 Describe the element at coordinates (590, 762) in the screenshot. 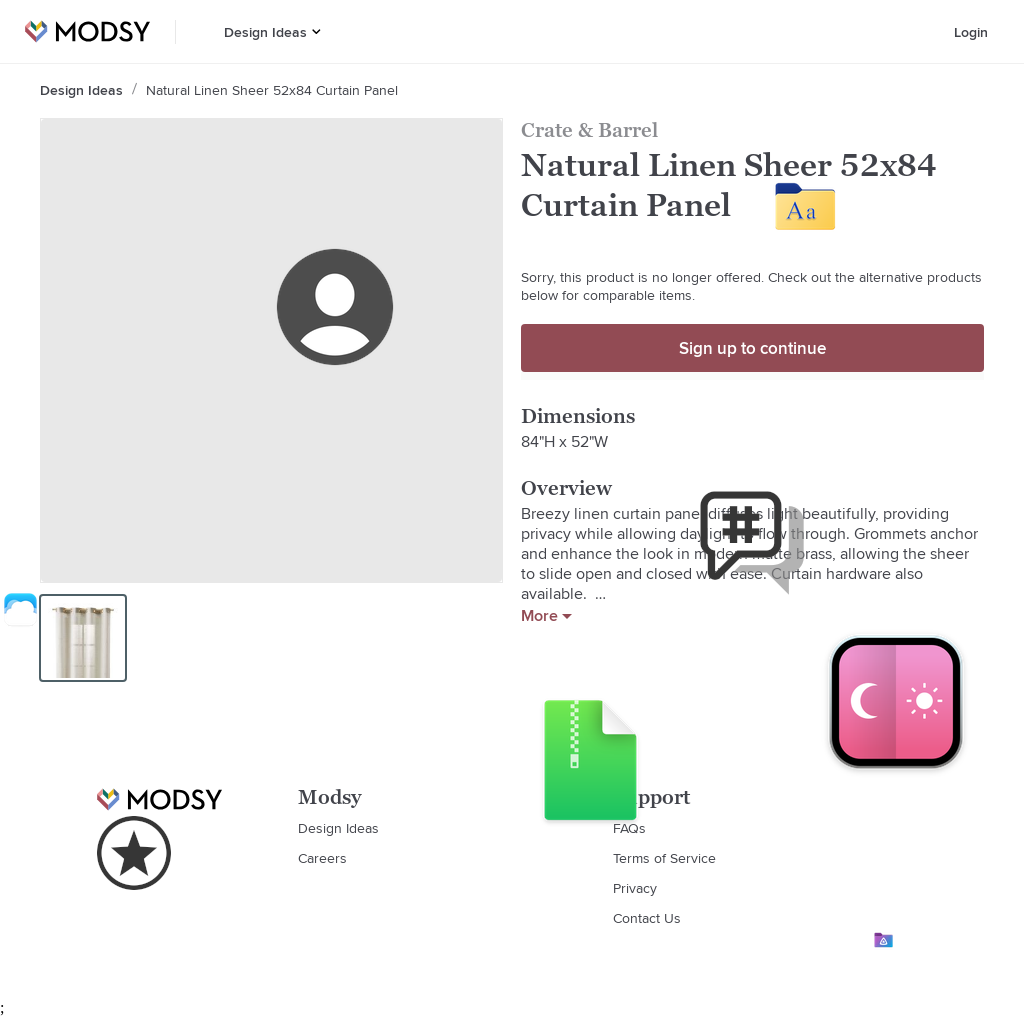

I see `compressed archive file (.arc format)` at that location.